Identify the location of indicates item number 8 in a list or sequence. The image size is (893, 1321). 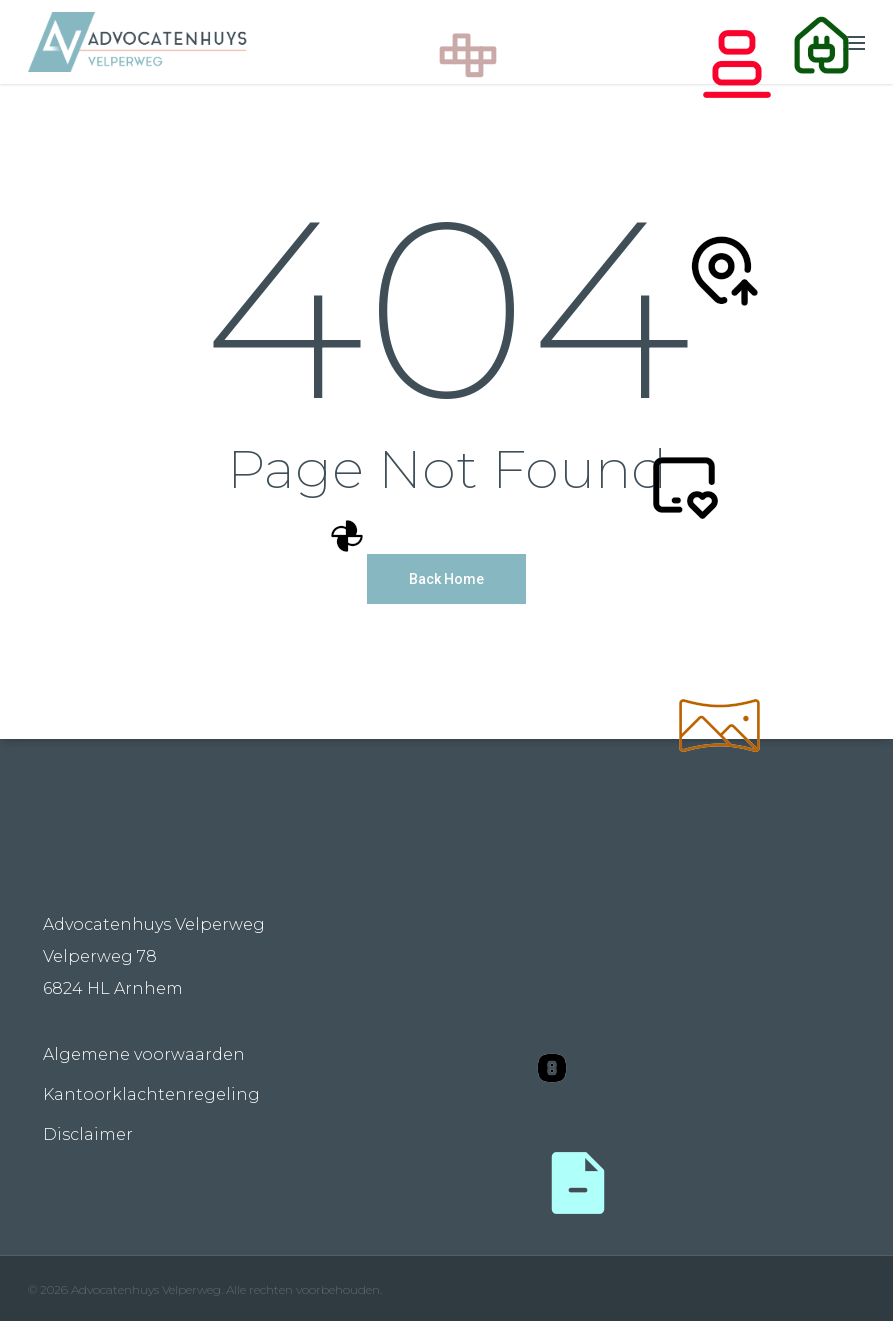
(552, 1068).